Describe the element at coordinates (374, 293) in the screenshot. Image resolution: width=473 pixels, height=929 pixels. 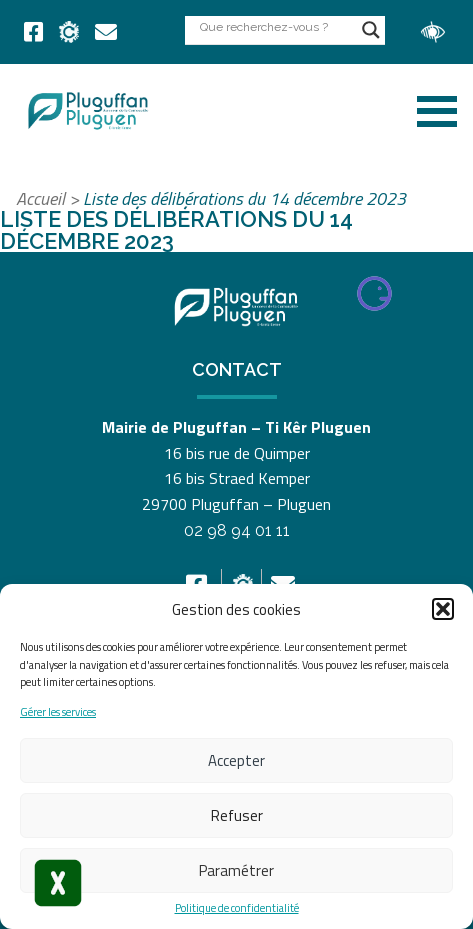
I see `emoji or mood selector looking right` at that location.